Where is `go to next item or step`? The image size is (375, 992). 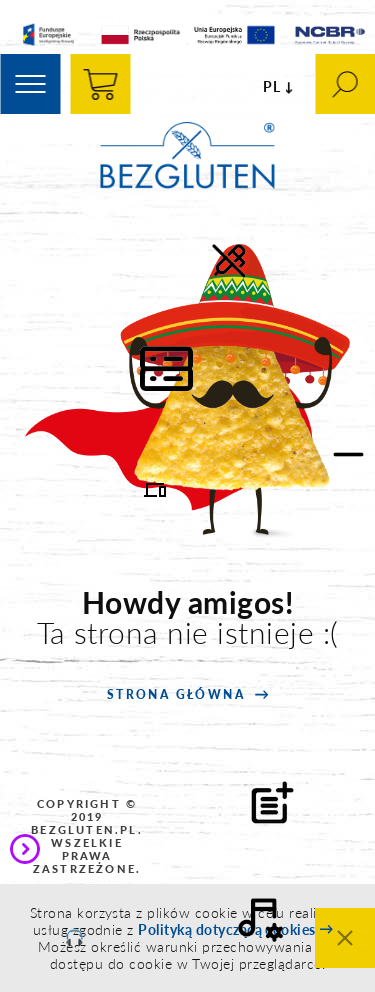 go to next item or step is located at coordinates (25, 849).